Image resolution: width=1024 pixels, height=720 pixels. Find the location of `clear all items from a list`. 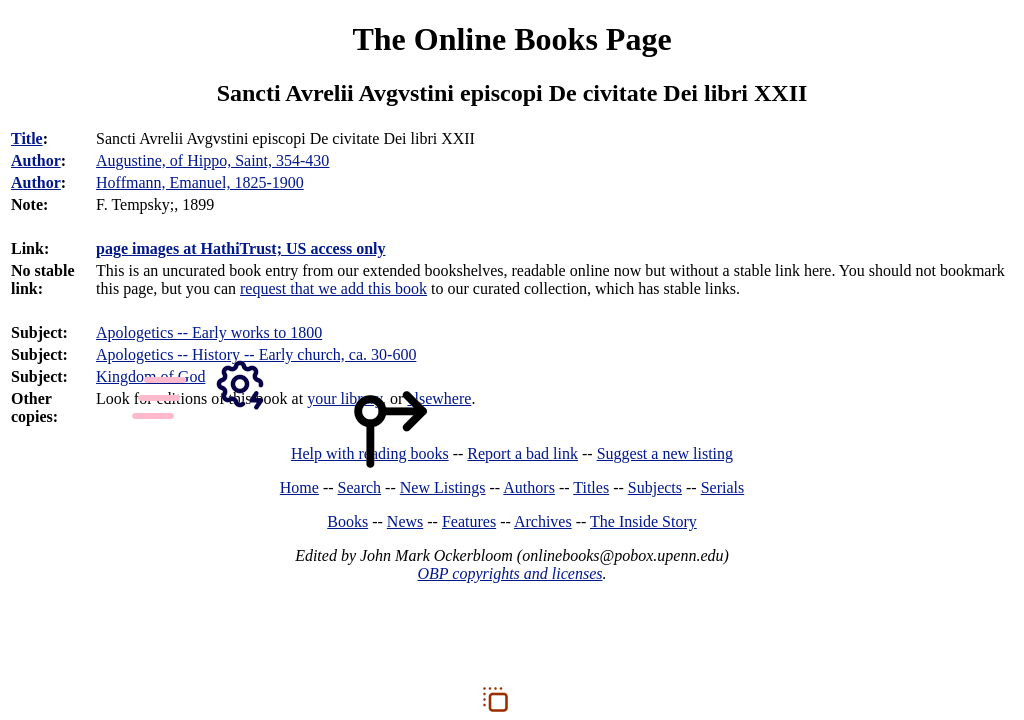

clear all items from a list is located at coordinates (159, 398).